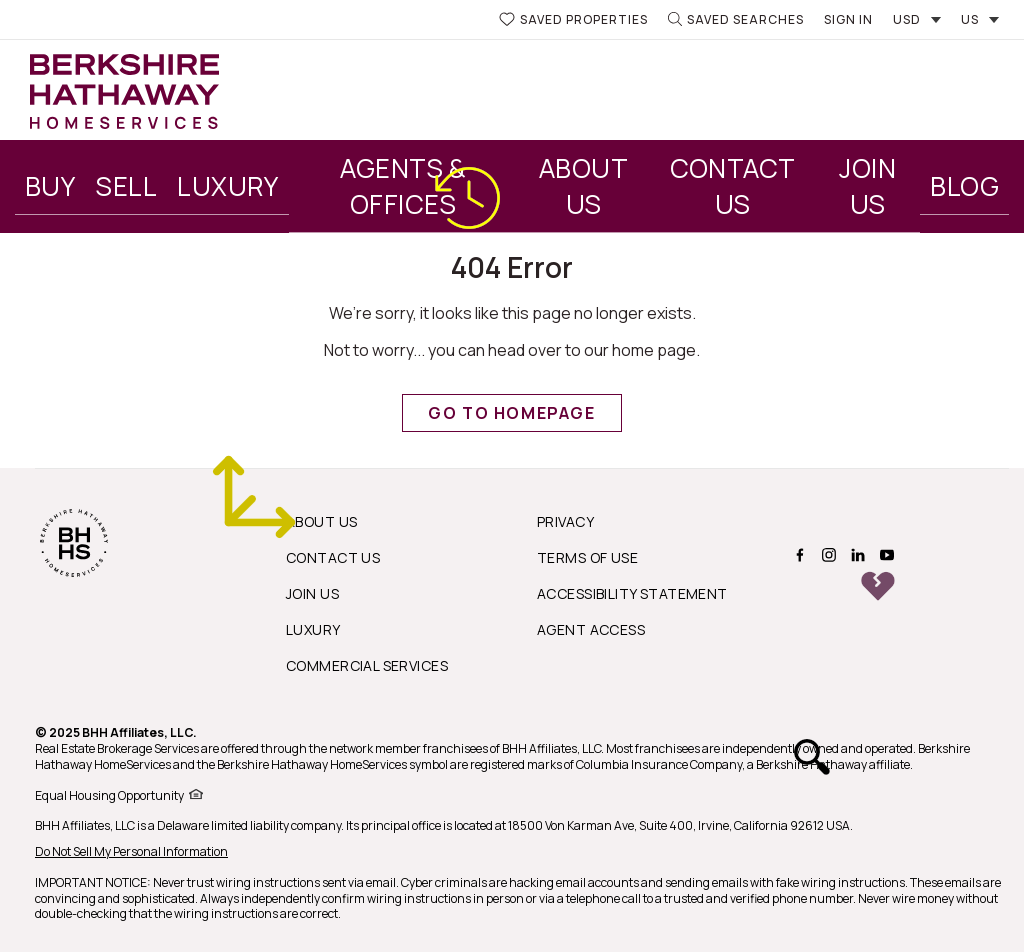  What do you see at coordinates (469, 198) in the screenshot?
I see `view history or recent activity` at bounding box center [469, 198].